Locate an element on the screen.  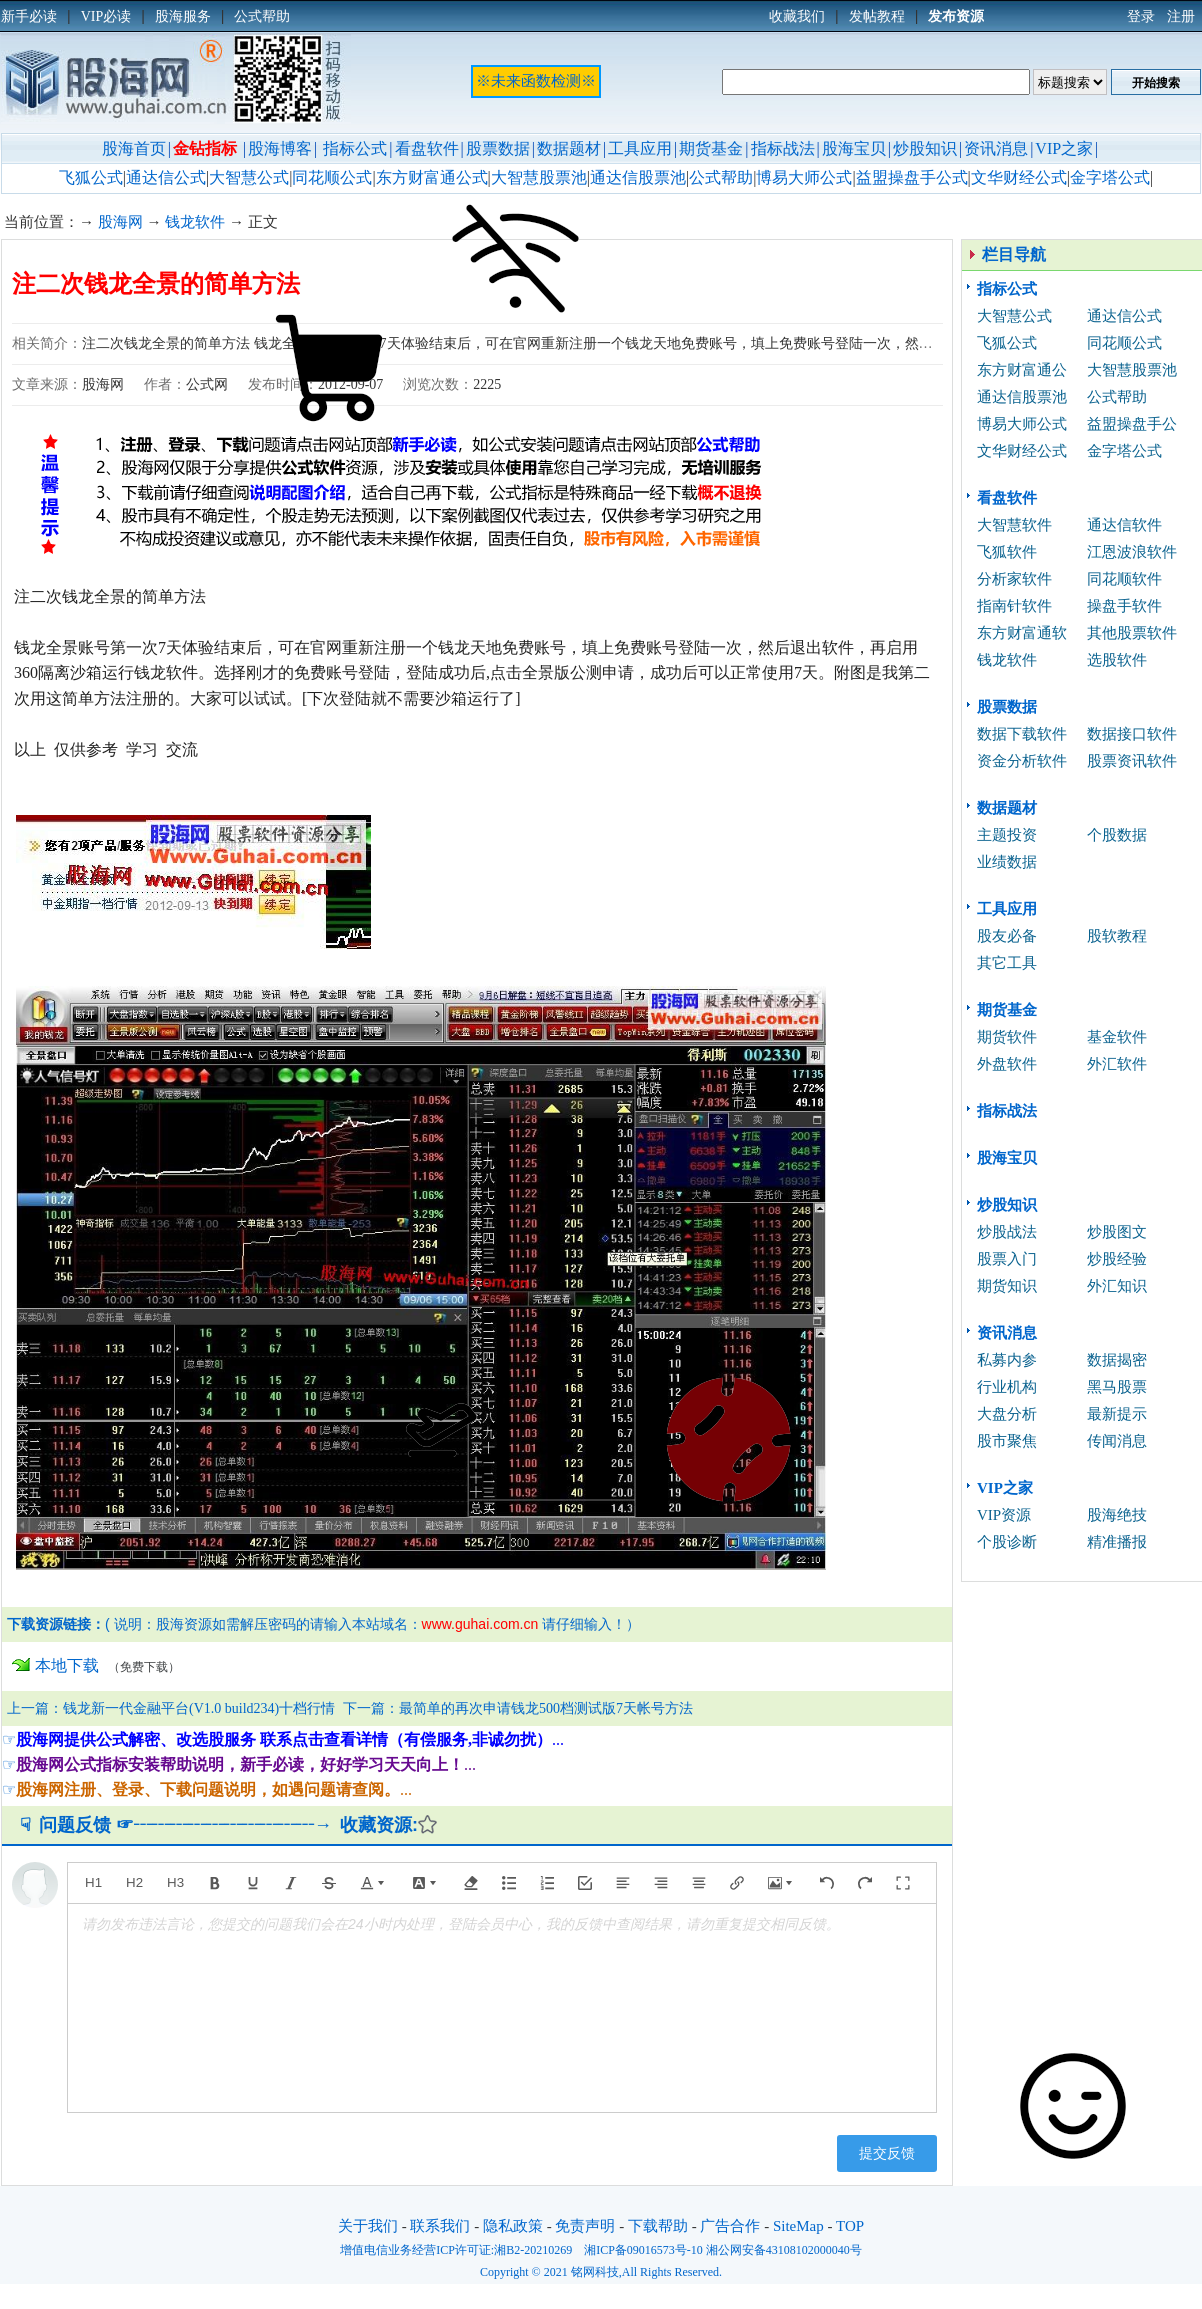
view baseball or sports content is located at coordinates (728, 1439).